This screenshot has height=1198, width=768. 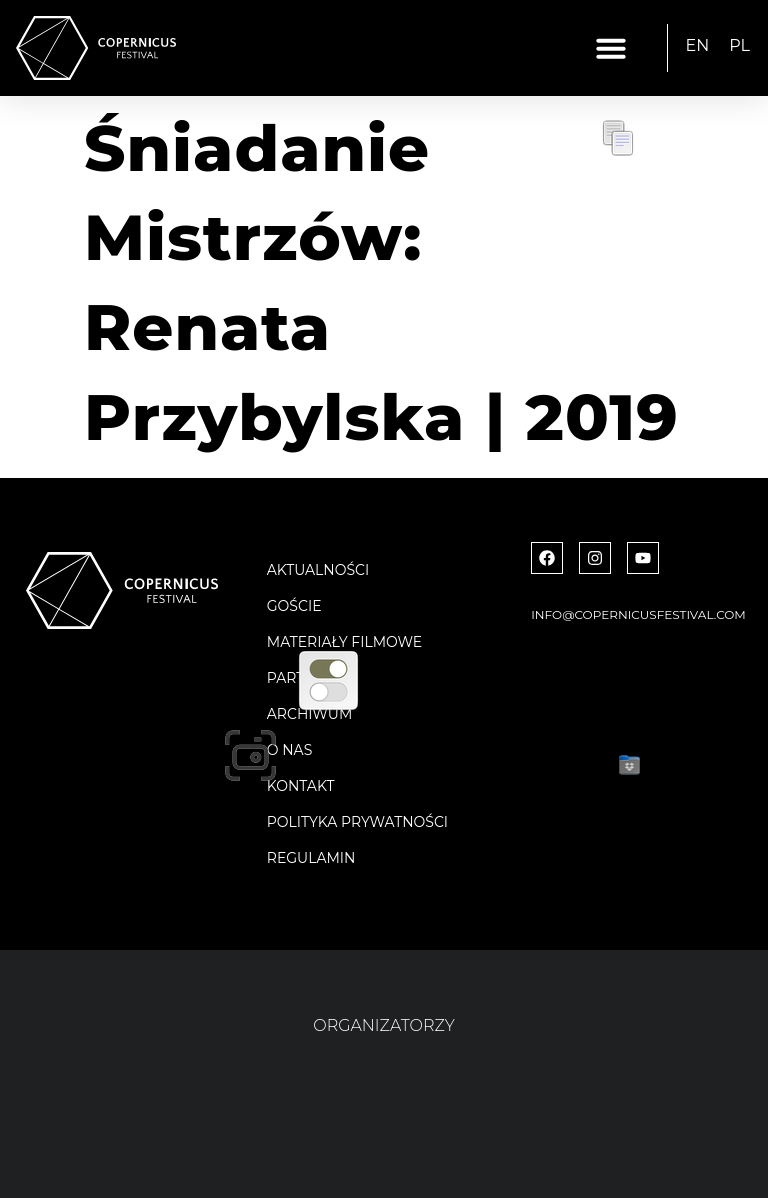 I want to click on open your Dropbox folder, so click(x=629, y=764).